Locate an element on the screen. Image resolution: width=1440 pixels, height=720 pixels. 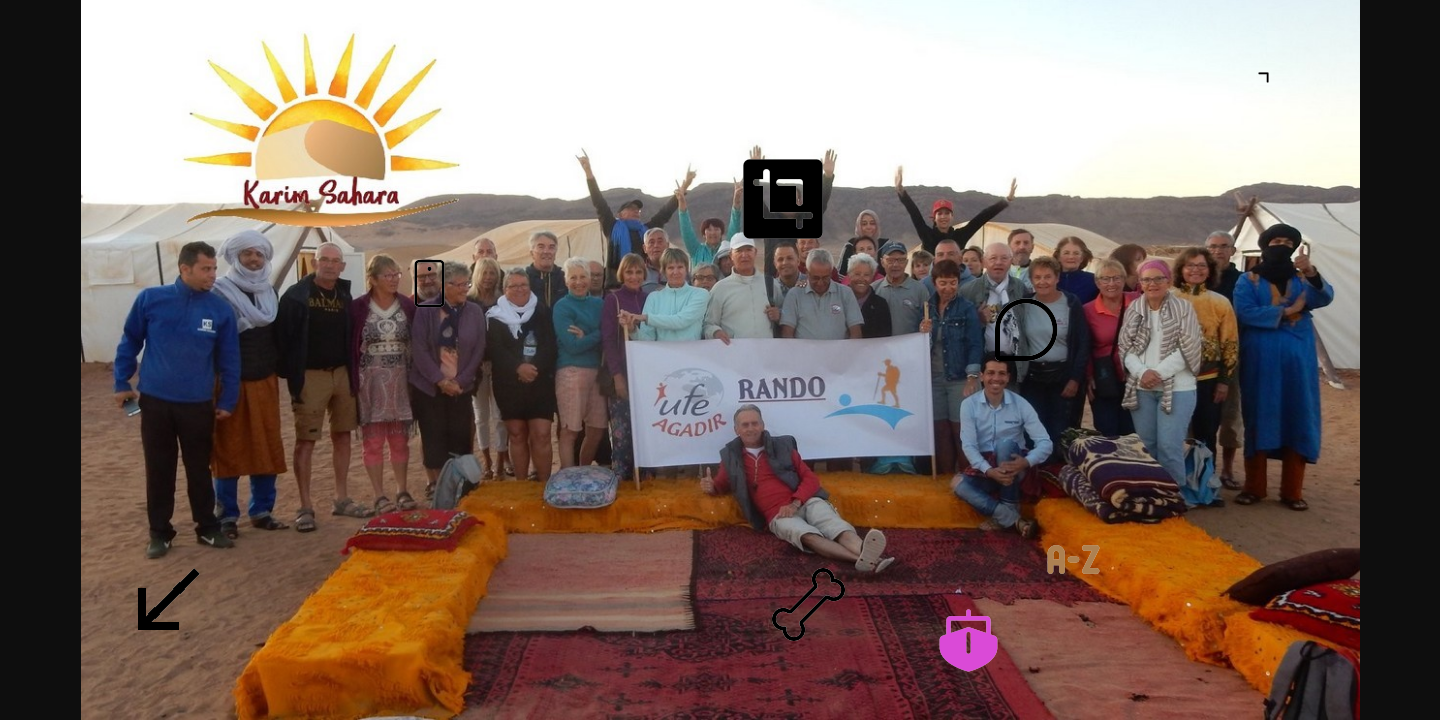
open chat or messaging is located at coordinates (1025, 331).